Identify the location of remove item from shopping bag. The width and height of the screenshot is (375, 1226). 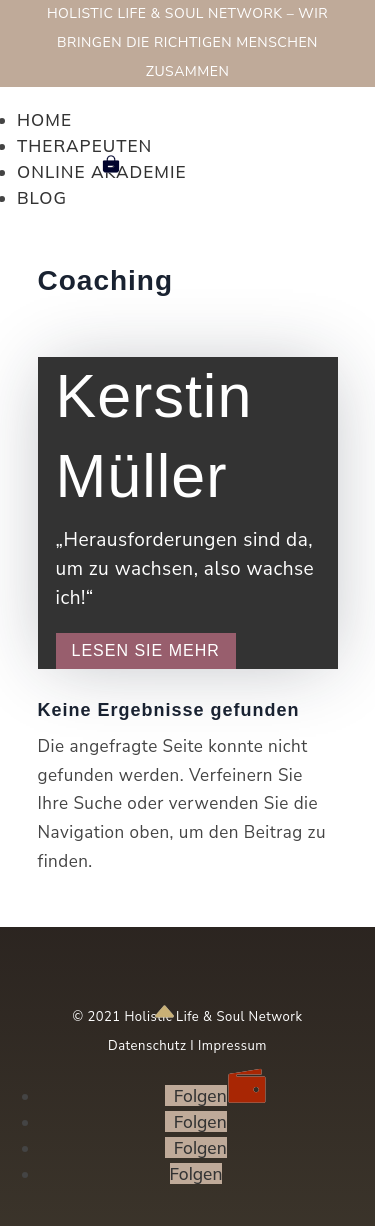
(111, 164).